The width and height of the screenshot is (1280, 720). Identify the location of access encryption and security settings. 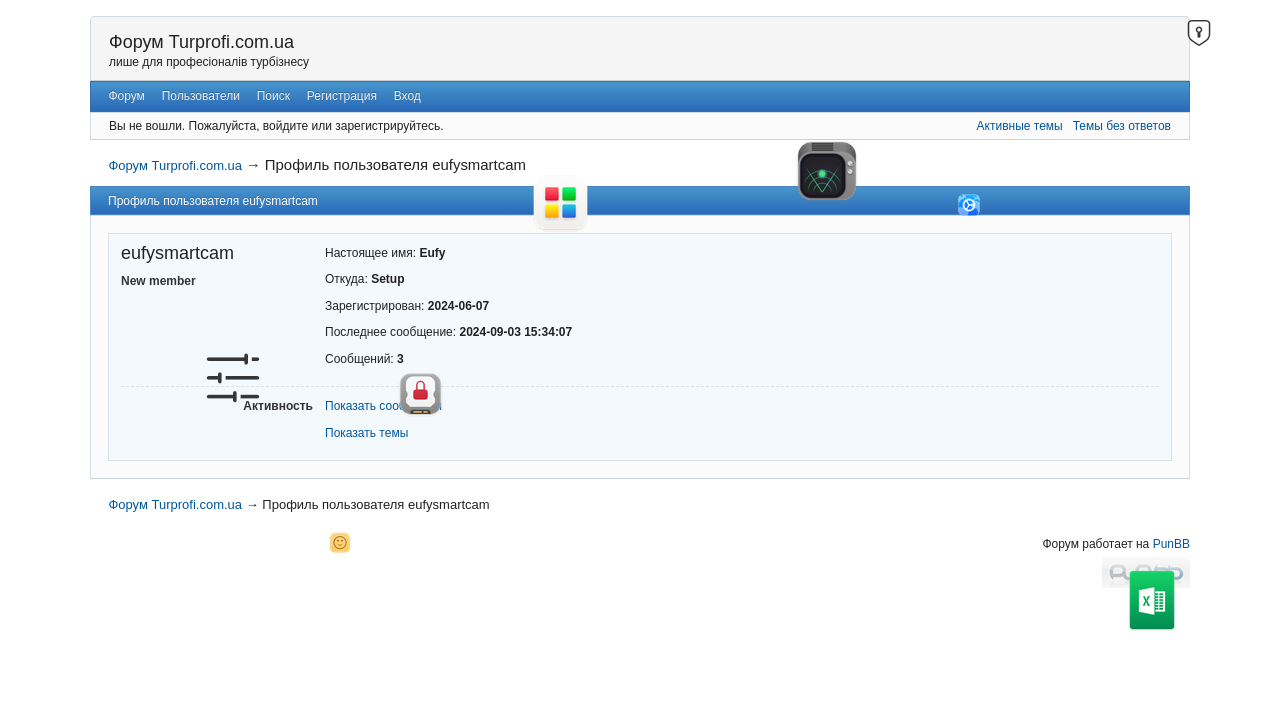
(420, 394).